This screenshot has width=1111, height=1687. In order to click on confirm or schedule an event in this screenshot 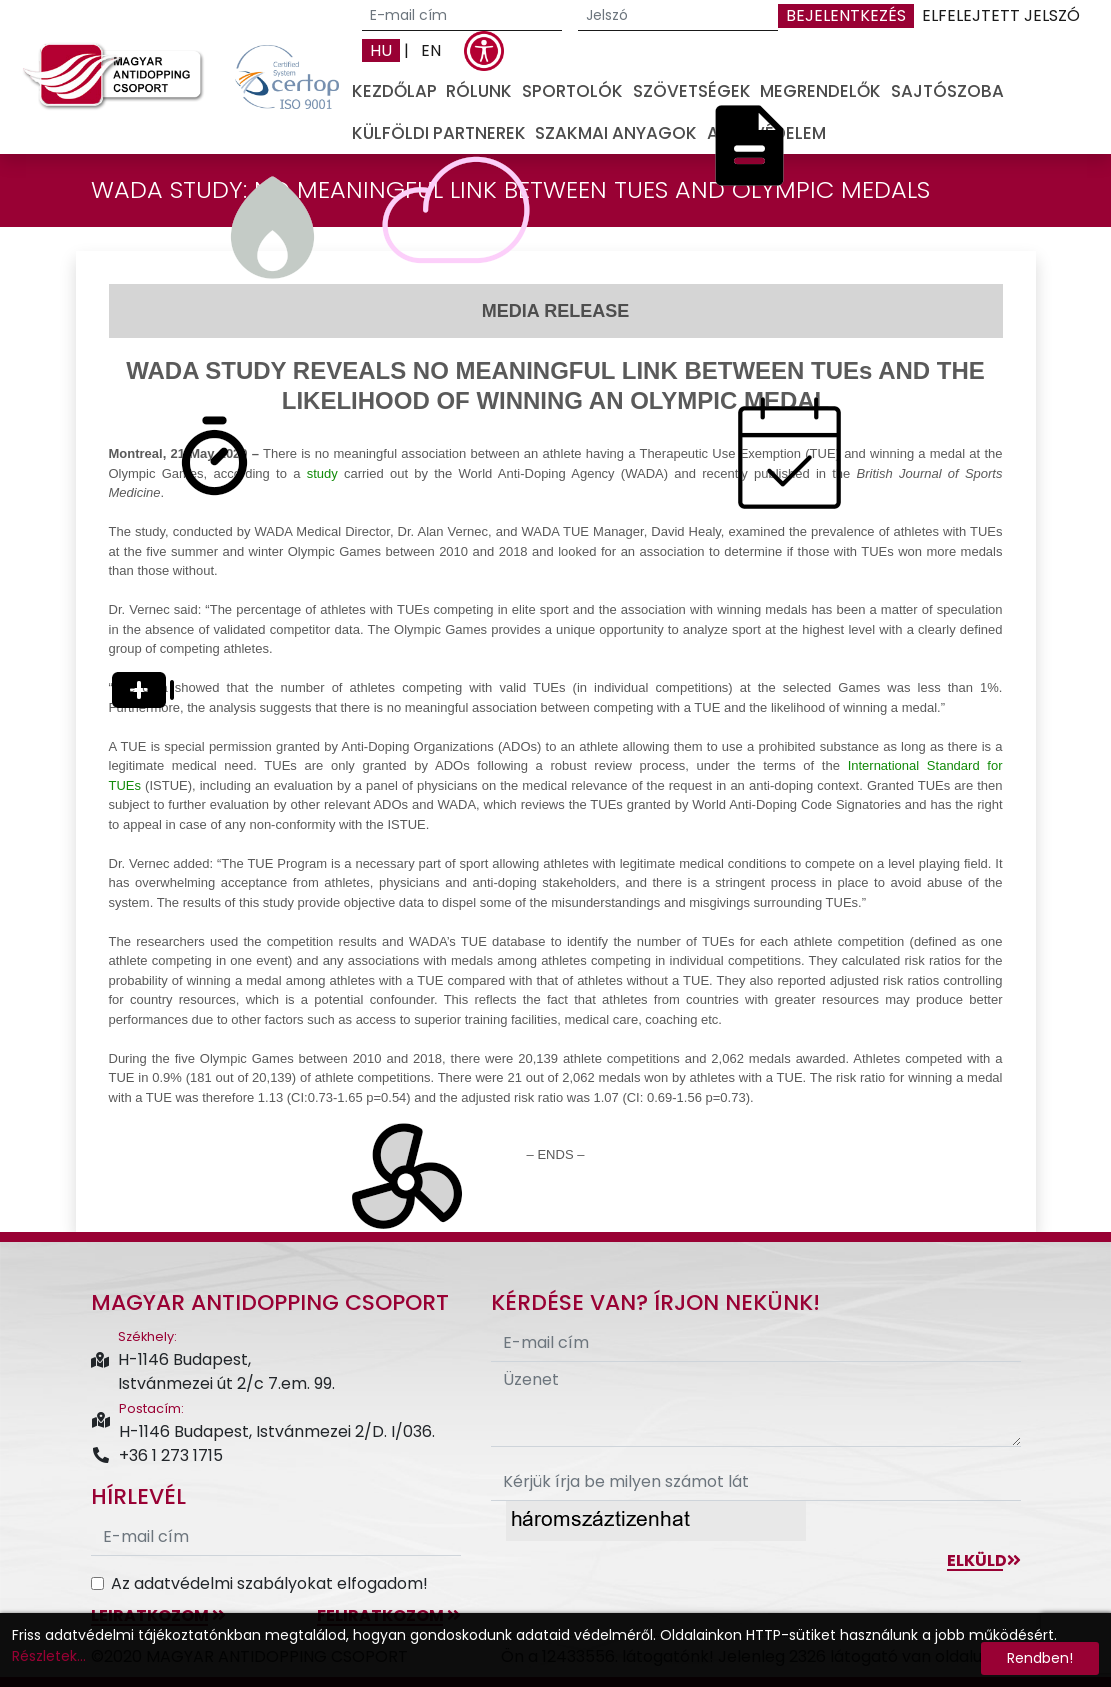, I will do `click(789, 457)`.